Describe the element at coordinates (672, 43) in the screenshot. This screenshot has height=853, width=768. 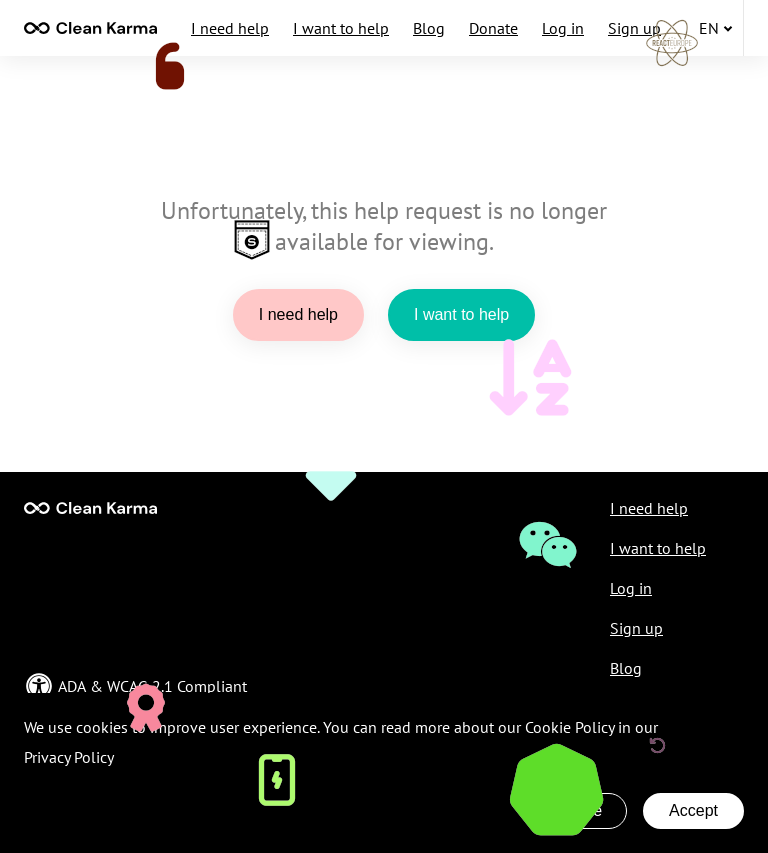
I see `react europe conference logo` at that location.